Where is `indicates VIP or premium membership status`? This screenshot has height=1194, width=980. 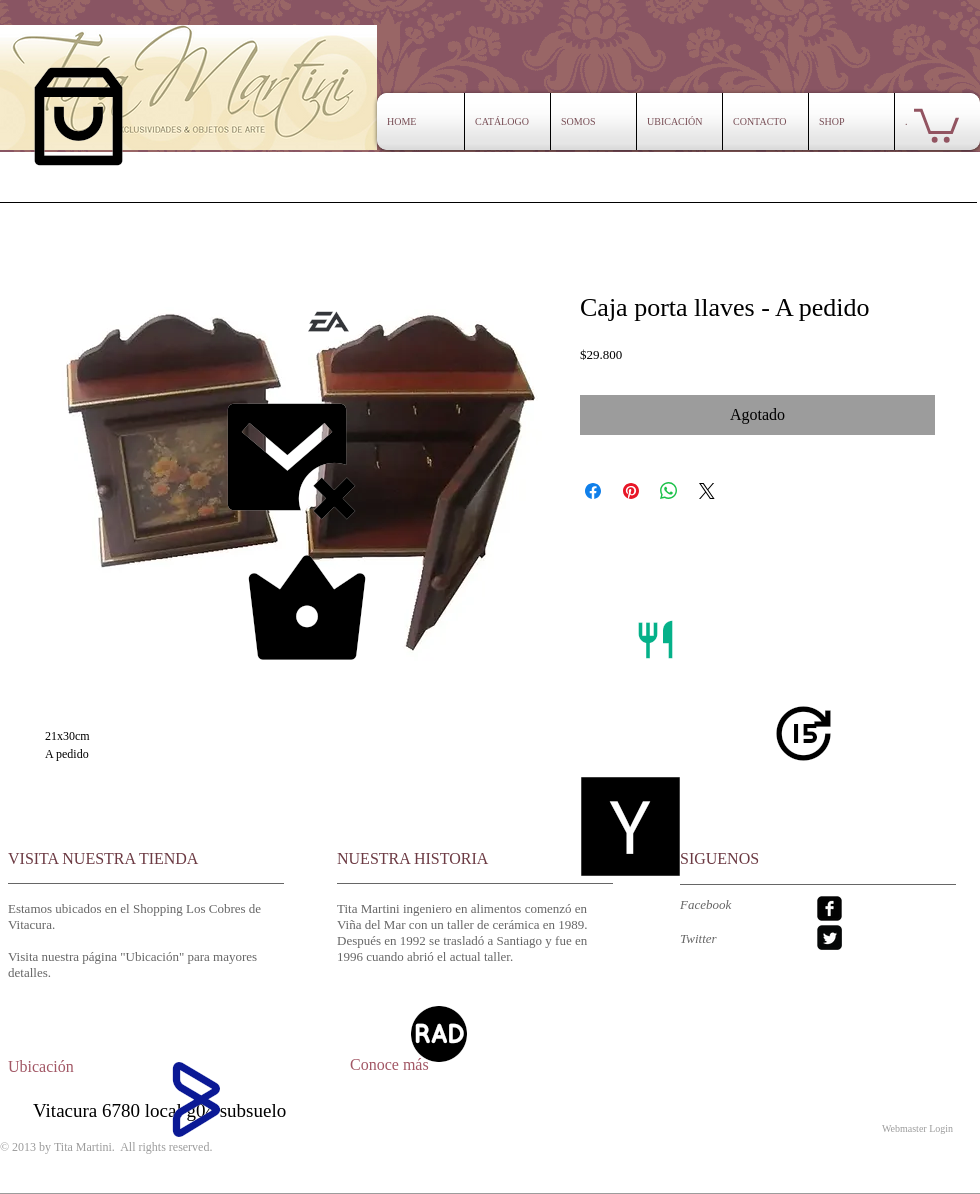
indicates VIP or premium membership status is located at coordinates (307, 611).